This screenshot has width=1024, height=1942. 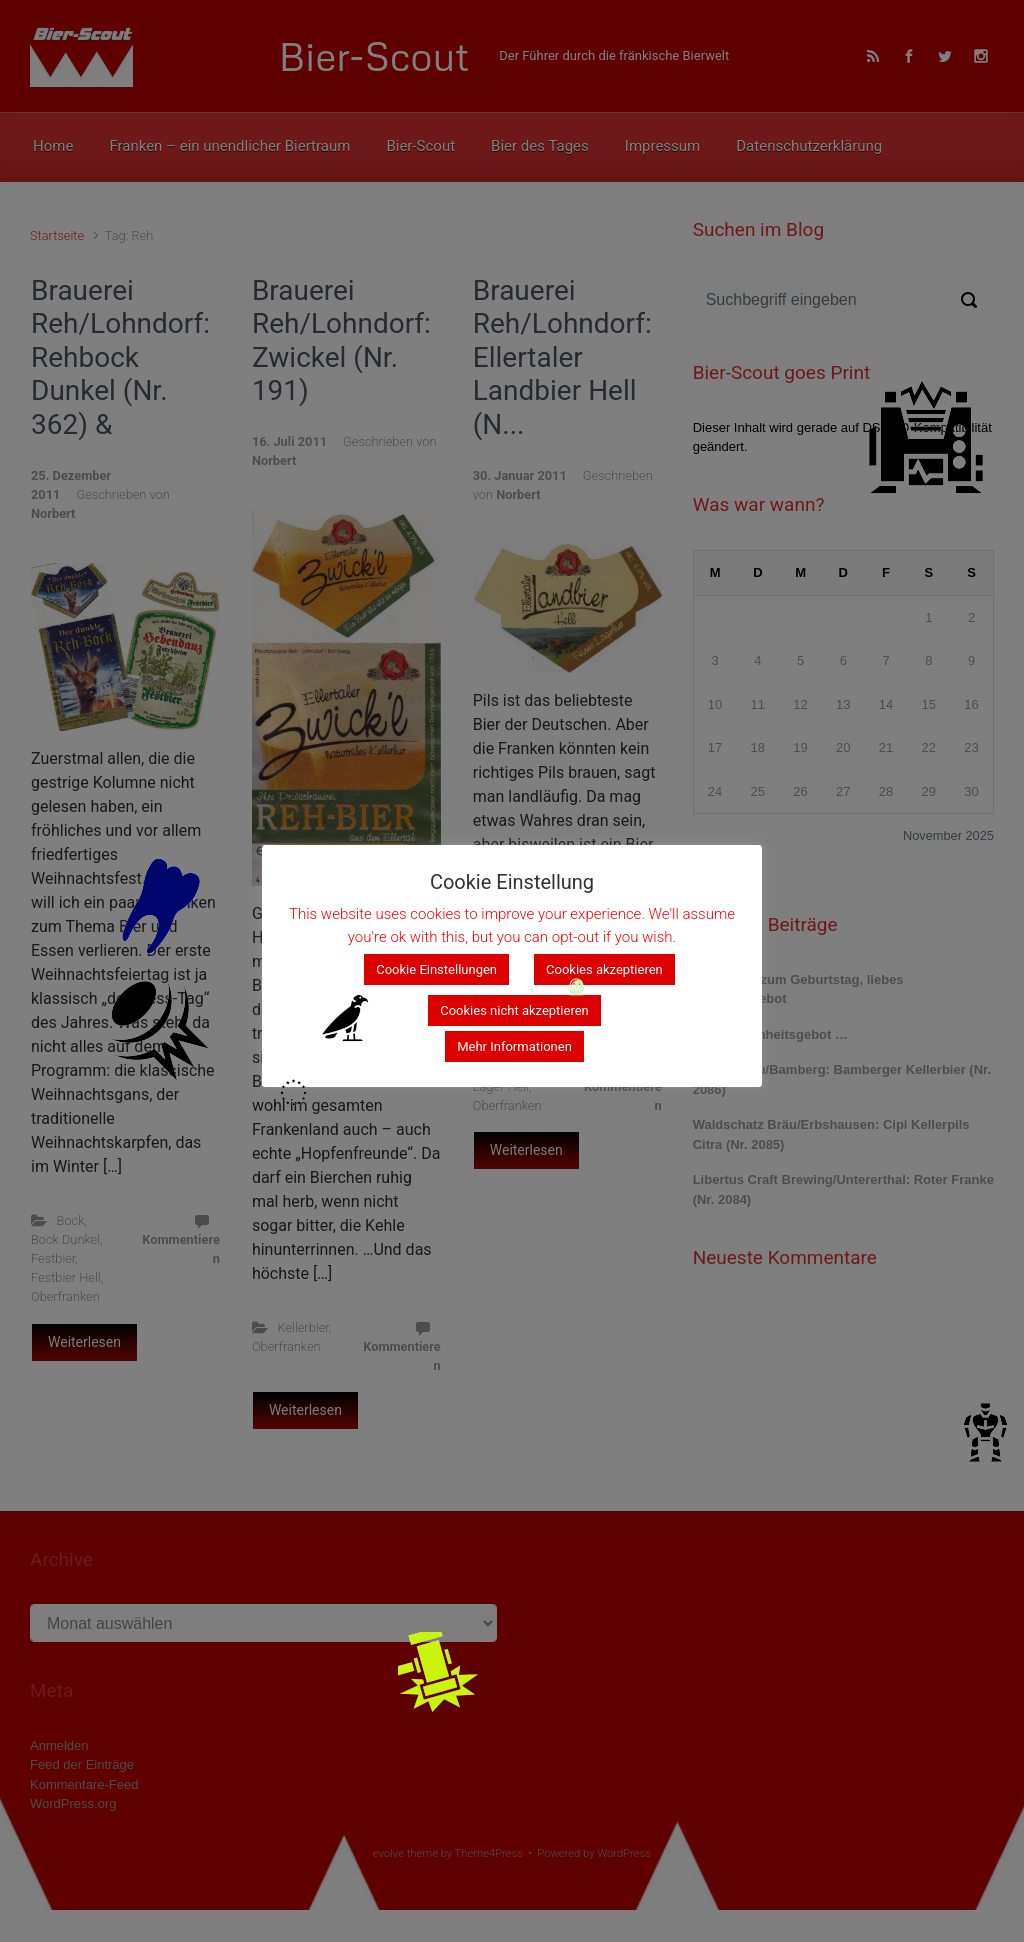 What do you see at coordinates (293, 1092) in the screenshot?
I see `select european union as region or country` at bounding box center [293, 1092].